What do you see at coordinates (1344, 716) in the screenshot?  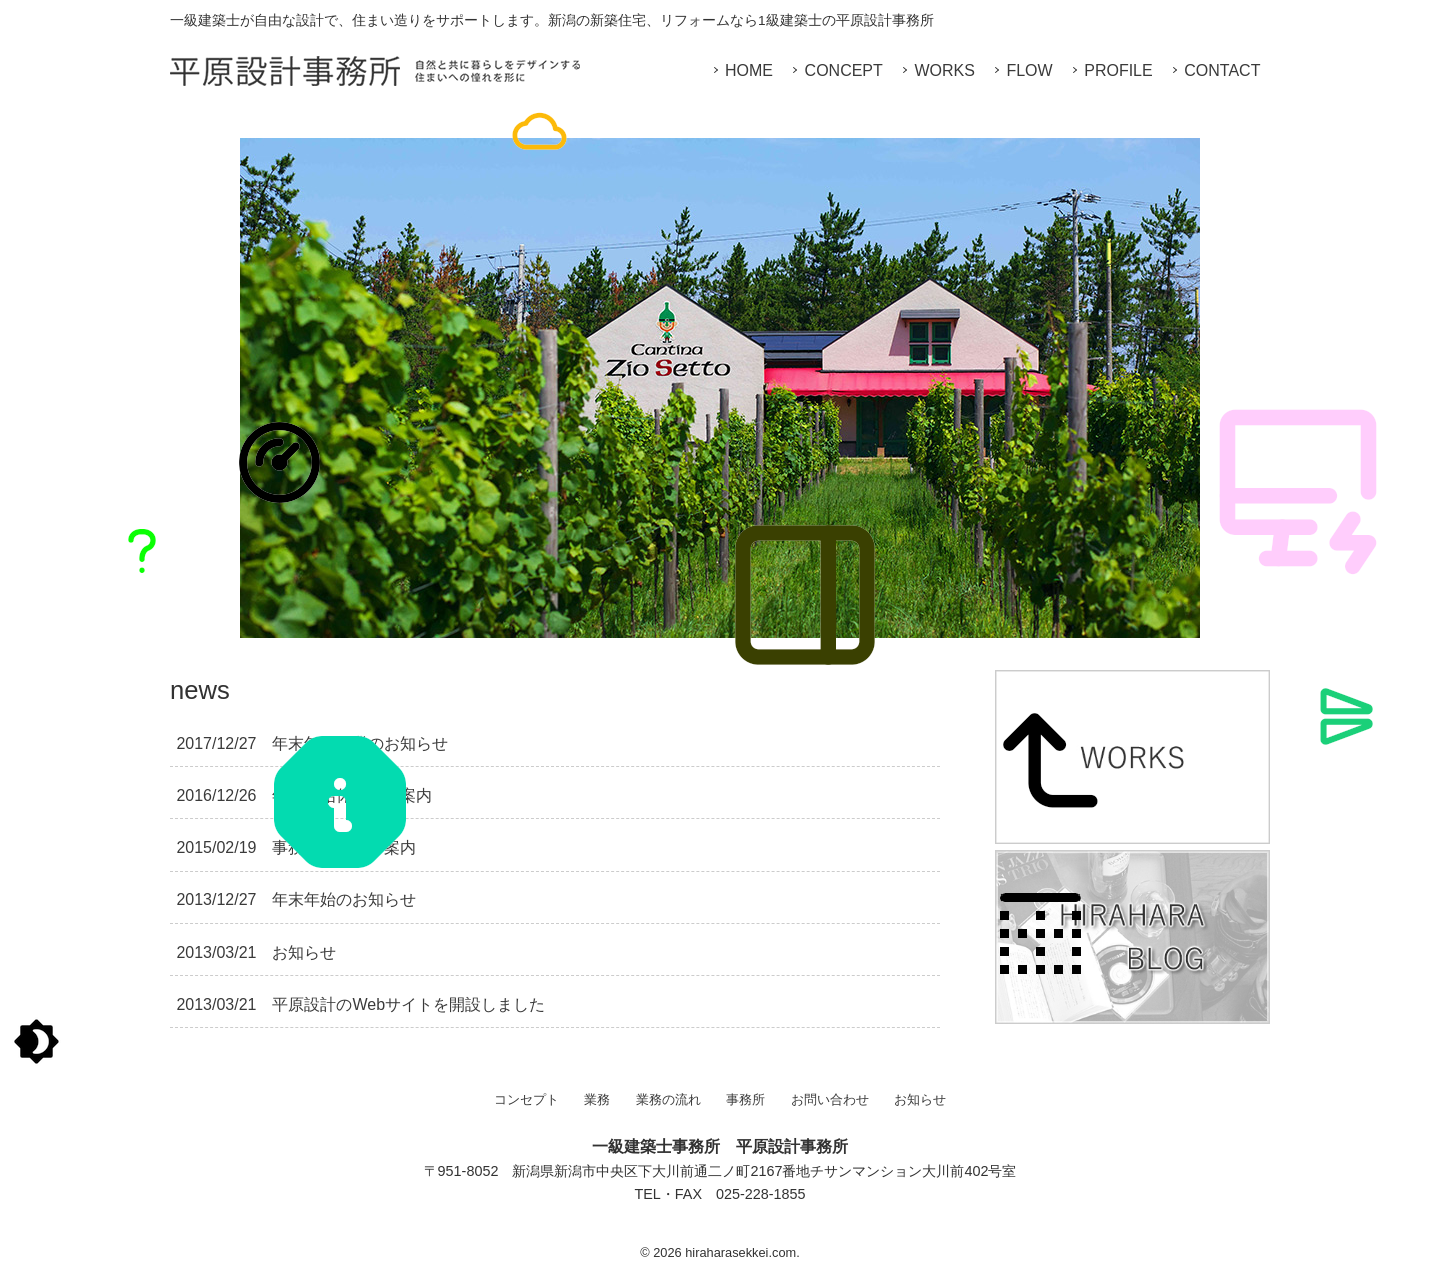 I see `flip image vertically` at bounding box center [1344, 716].